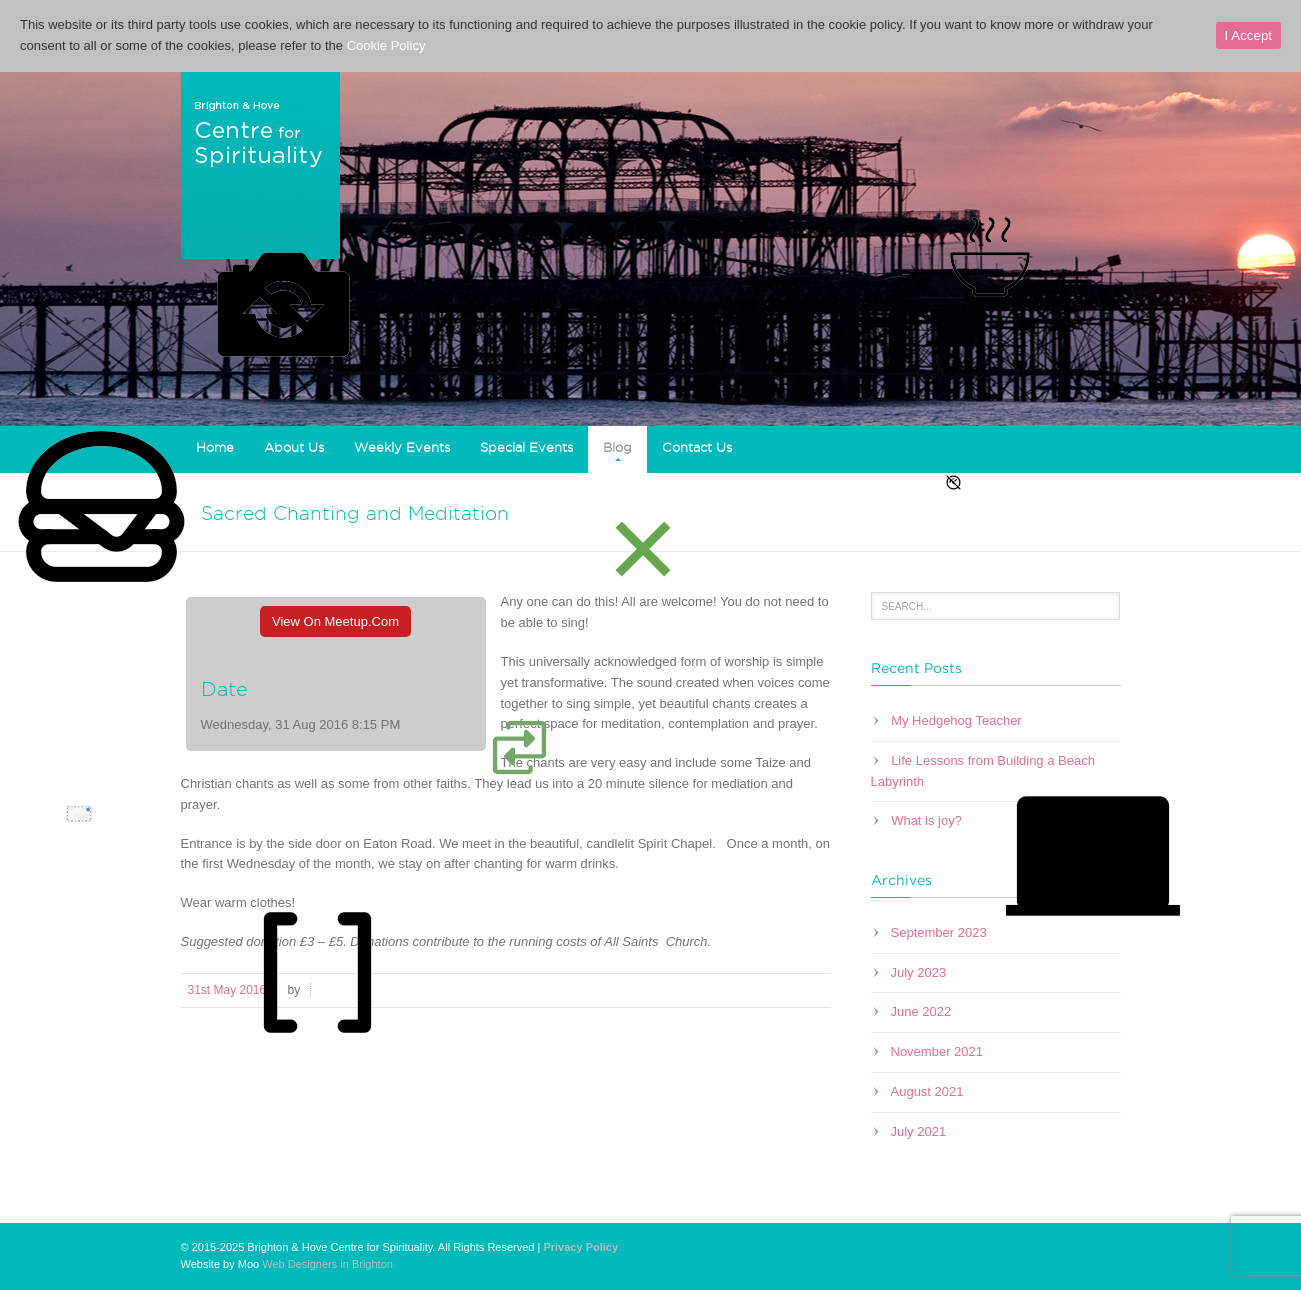  Describe the element at coordinates (79, 814) in the screenshot. I see `access your inbox or email` at that location.